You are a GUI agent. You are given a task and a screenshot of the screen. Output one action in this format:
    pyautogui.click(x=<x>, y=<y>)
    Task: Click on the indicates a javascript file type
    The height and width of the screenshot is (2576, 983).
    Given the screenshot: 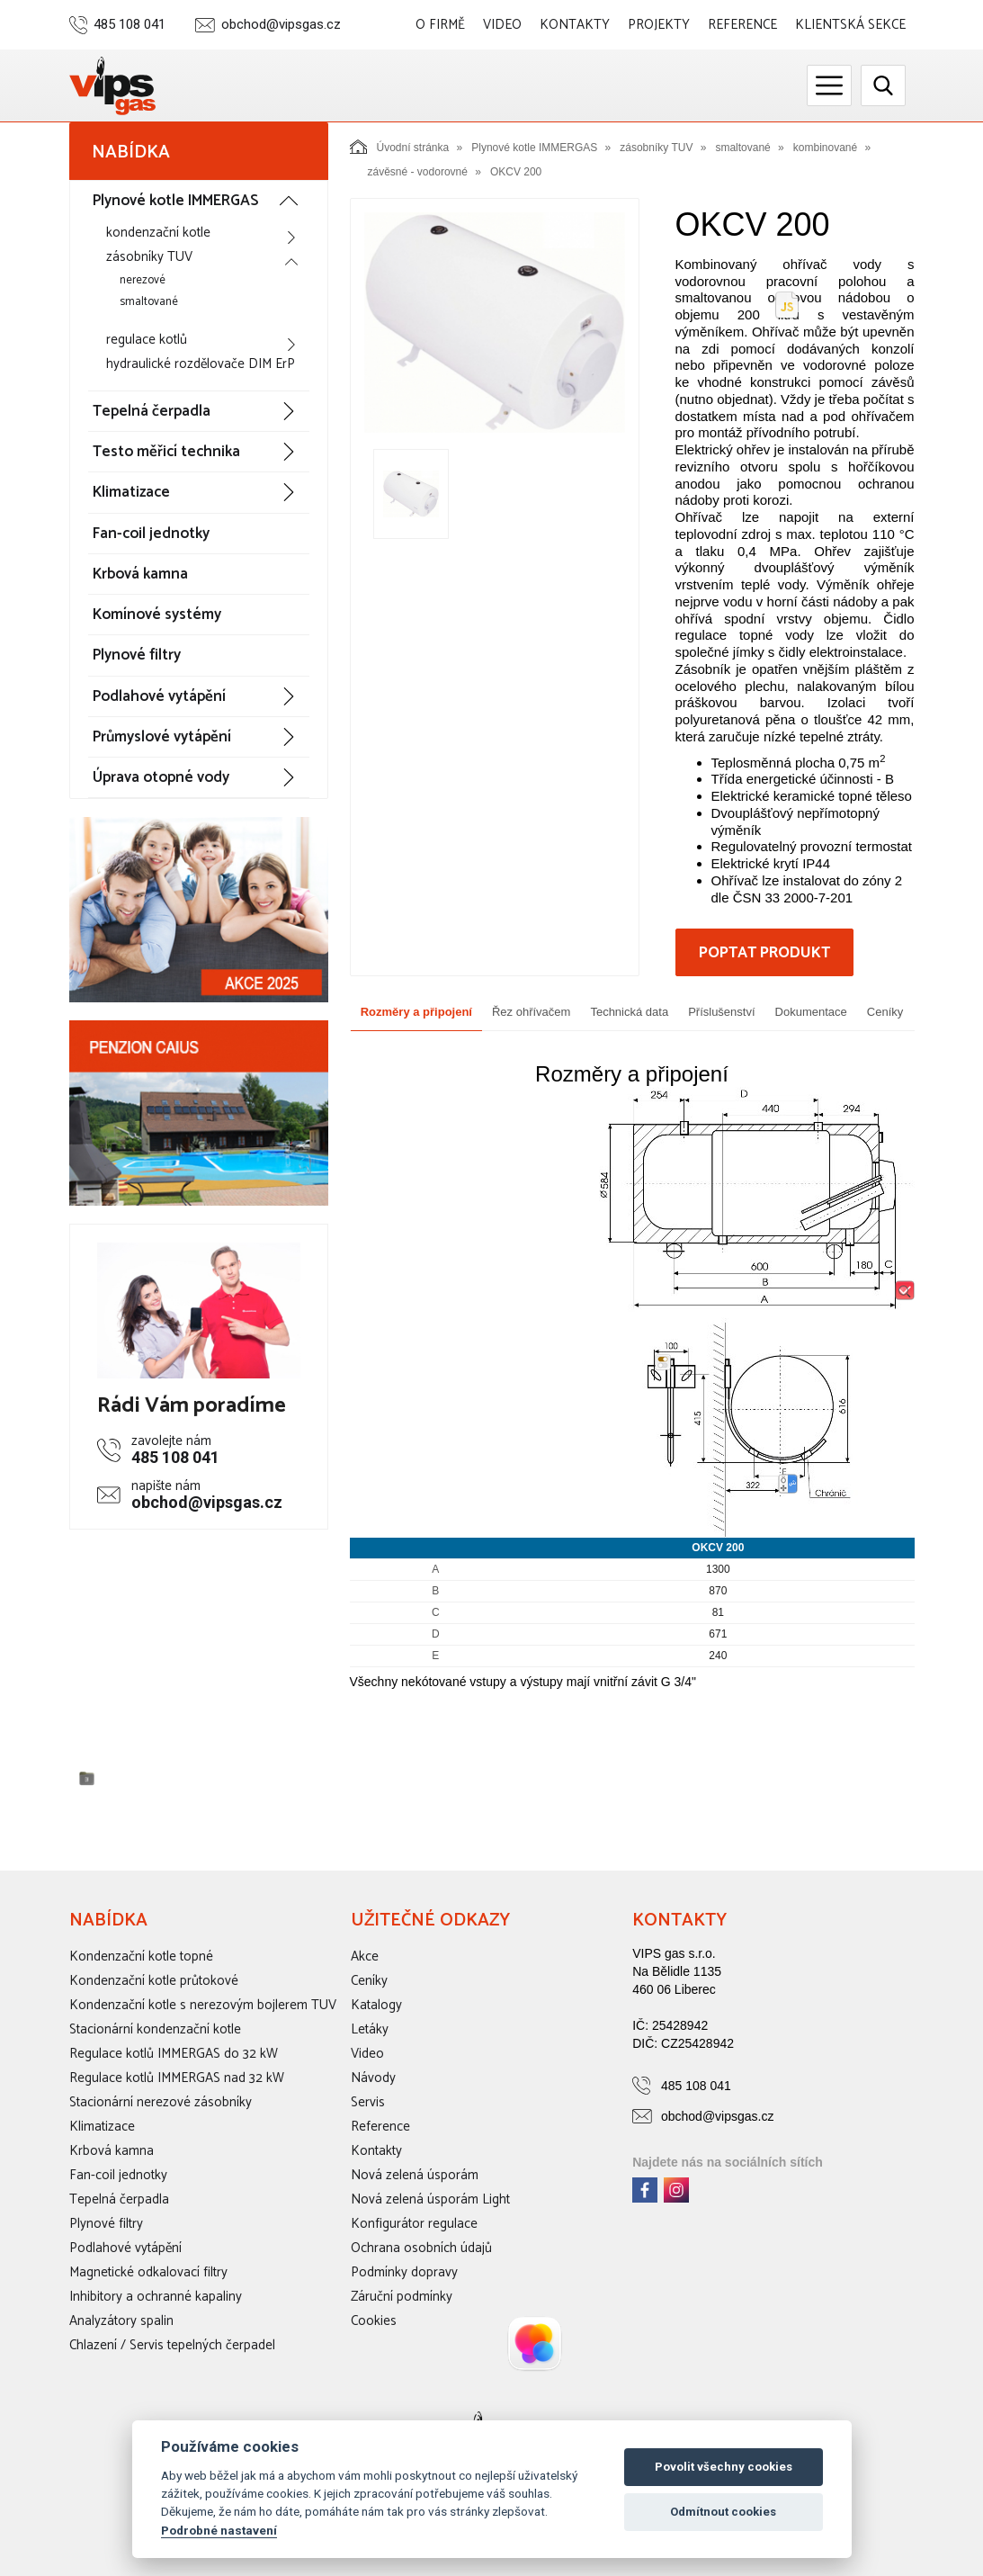 What is the action you would take?
    pyautogui.click(x=787, y=305)
    